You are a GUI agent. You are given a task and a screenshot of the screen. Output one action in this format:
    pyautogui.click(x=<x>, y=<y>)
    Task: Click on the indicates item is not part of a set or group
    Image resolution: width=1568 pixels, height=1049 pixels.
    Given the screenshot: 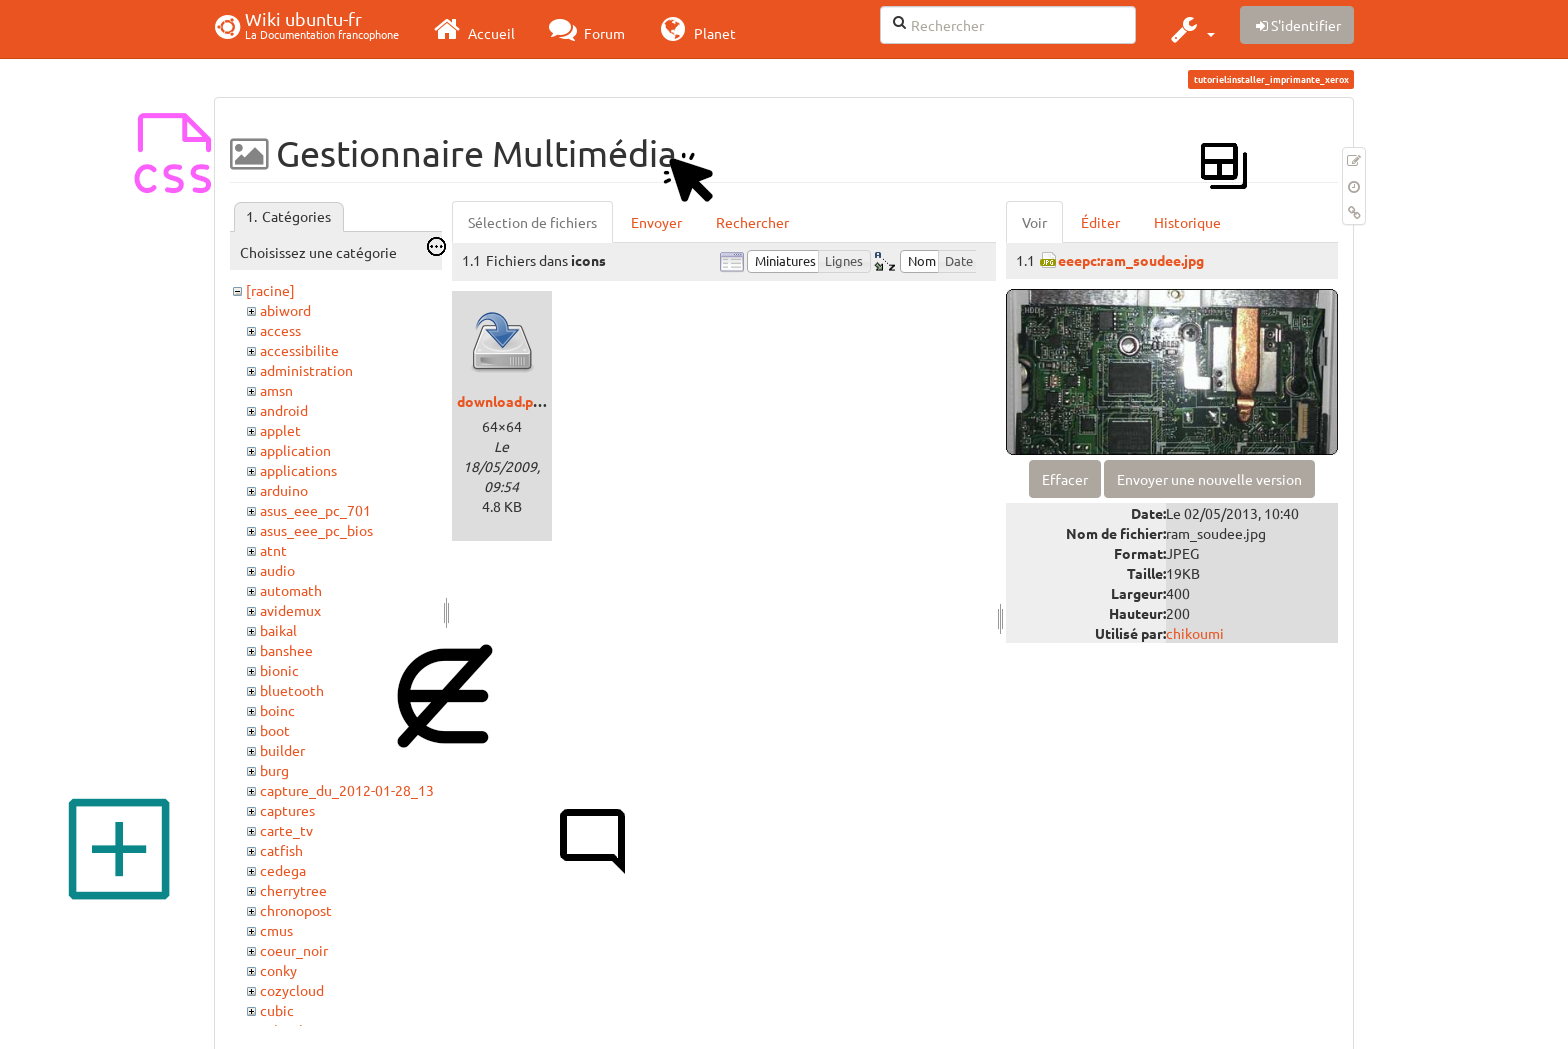 What is the action you would take?
    pyautogui.click(x=445, y=696)
    